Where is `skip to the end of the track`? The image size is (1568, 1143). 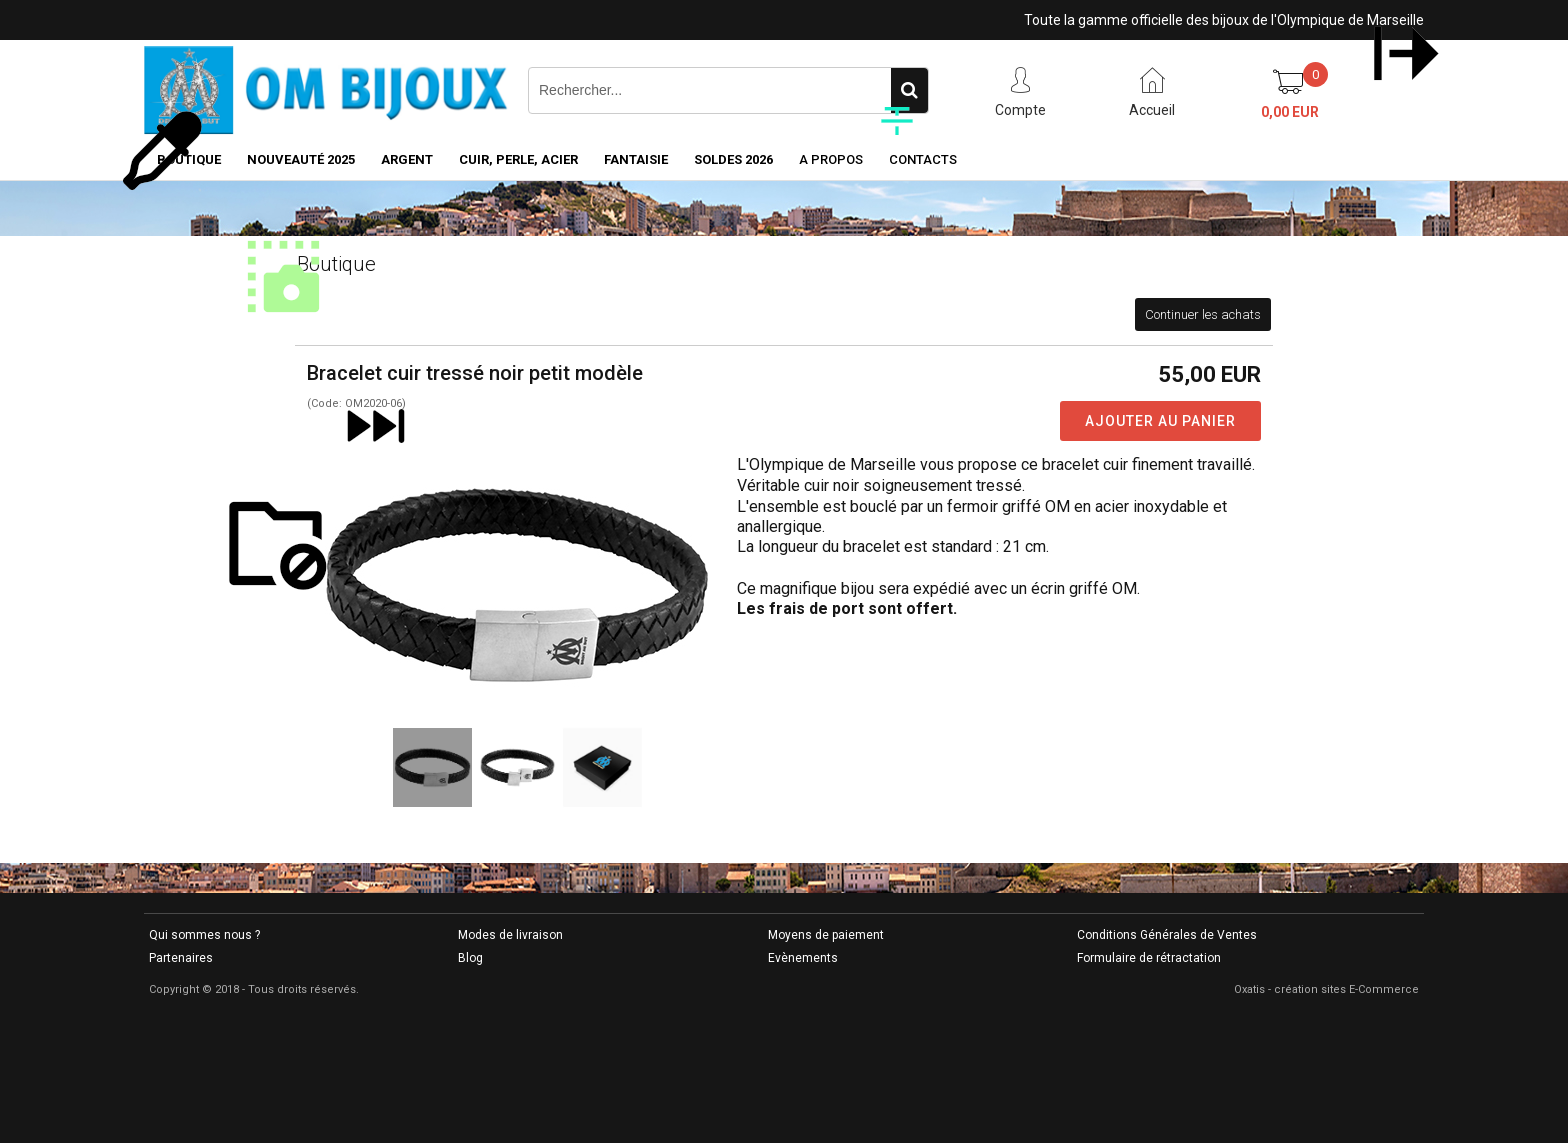
skip to the end of the track is located at coordinates (376, 426).